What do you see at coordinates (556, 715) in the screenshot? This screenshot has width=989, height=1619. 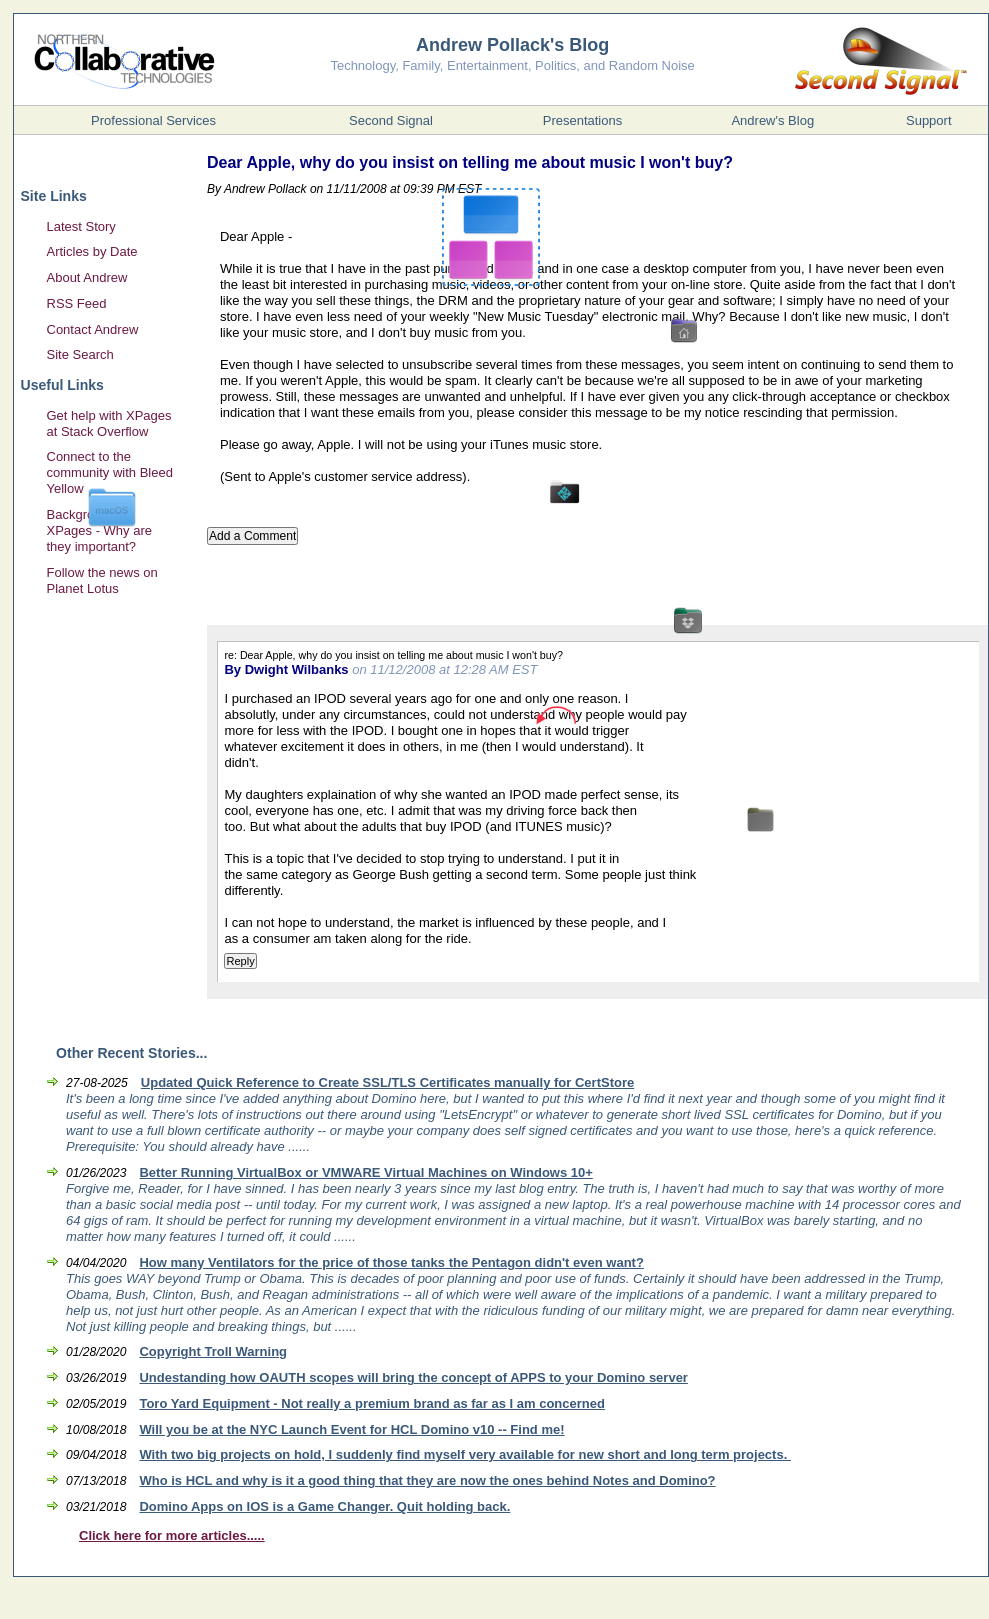 I see `undo the last action` at bounding box center [556, 715].